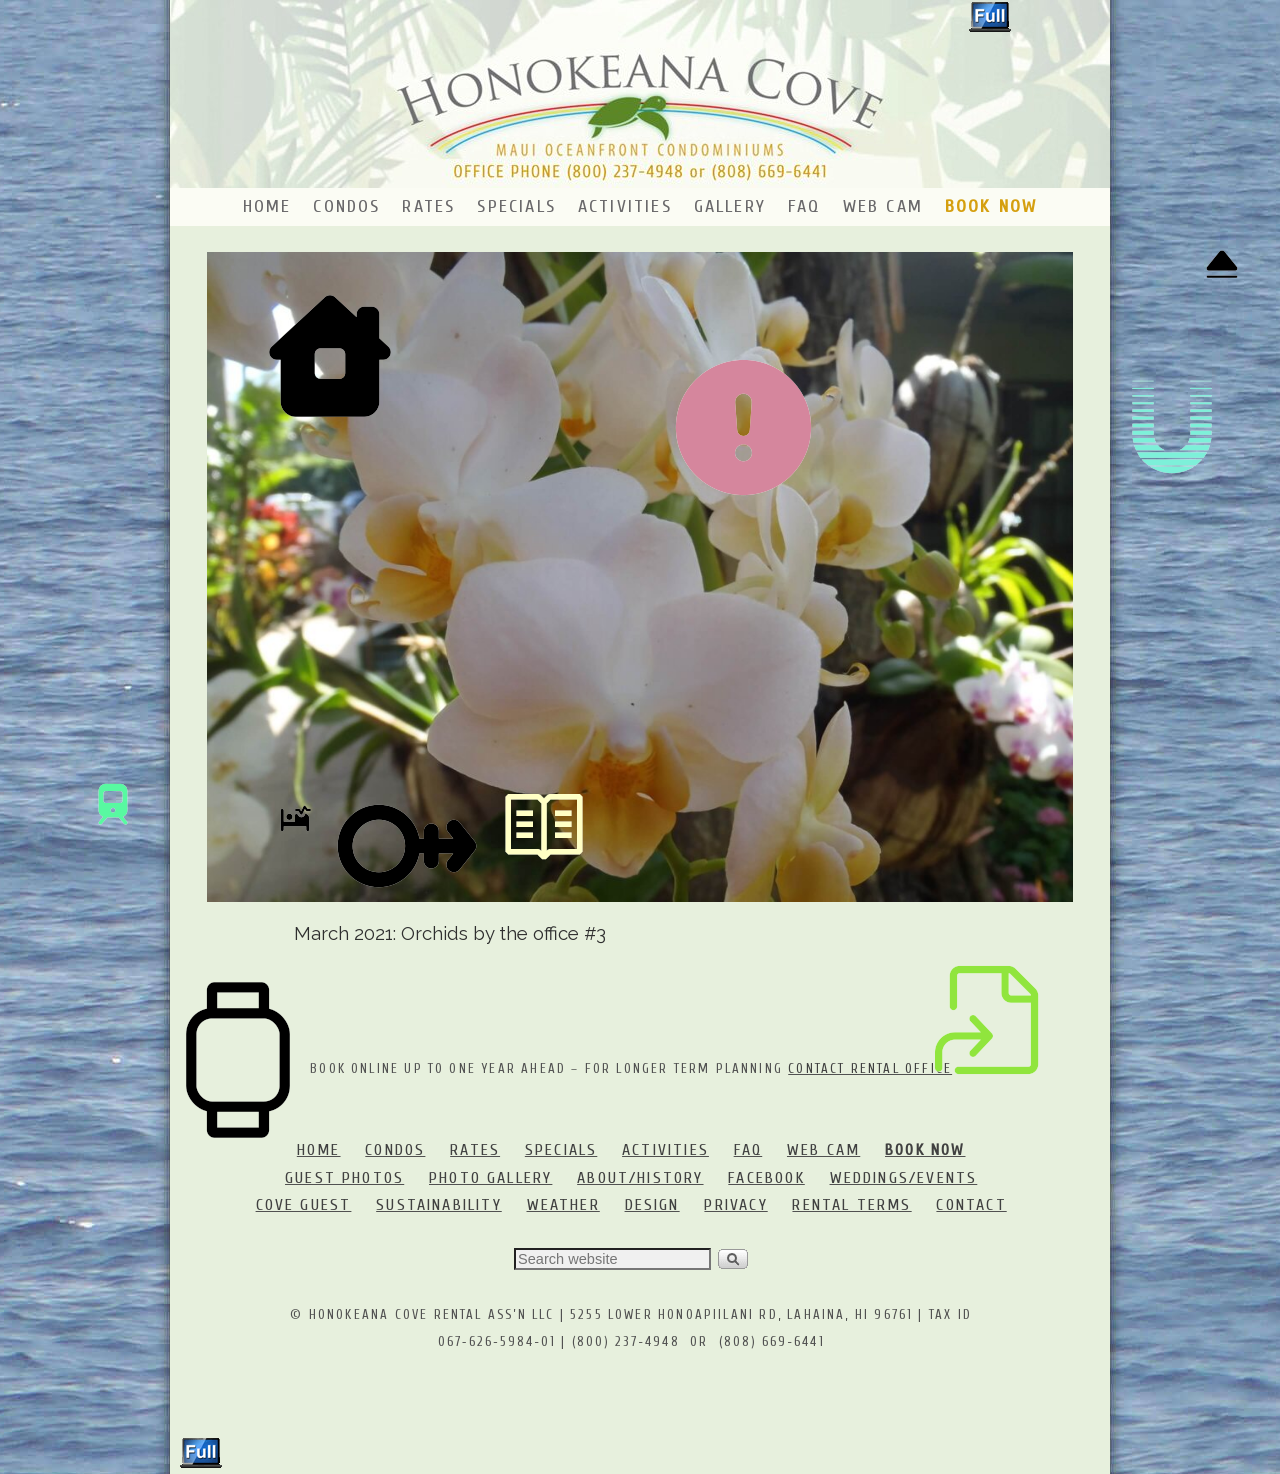 This screenshot has height=1474, width=1280. Describe the element at coordinates (238, 1060) in the screenshot. I see `access smartwatch settings or connectivity` at that location.